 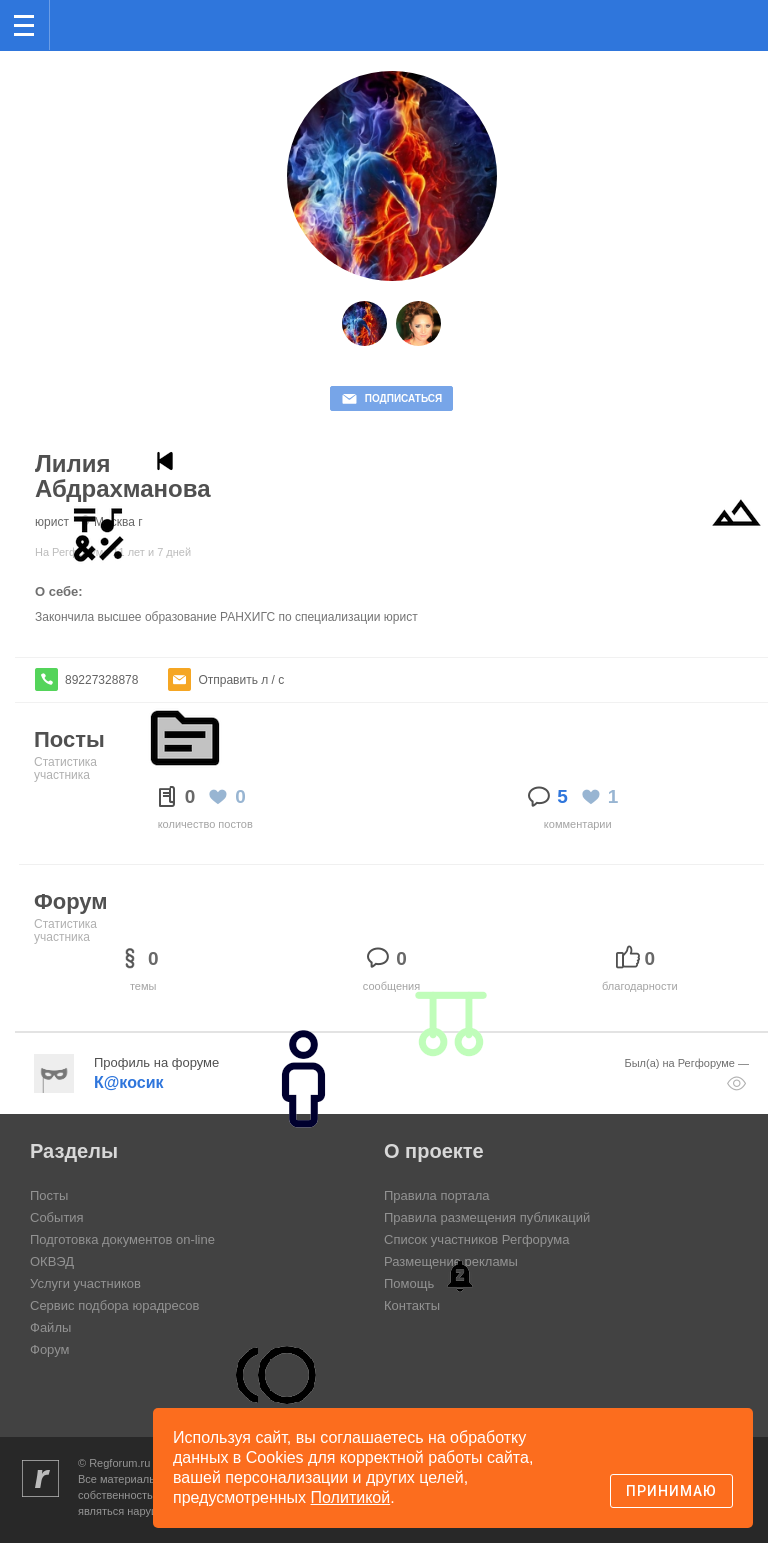 What do you see at coordinates (276, 1375) in the screenshot?
I see `view toll or payment information` at bounding box center [276, 1375].